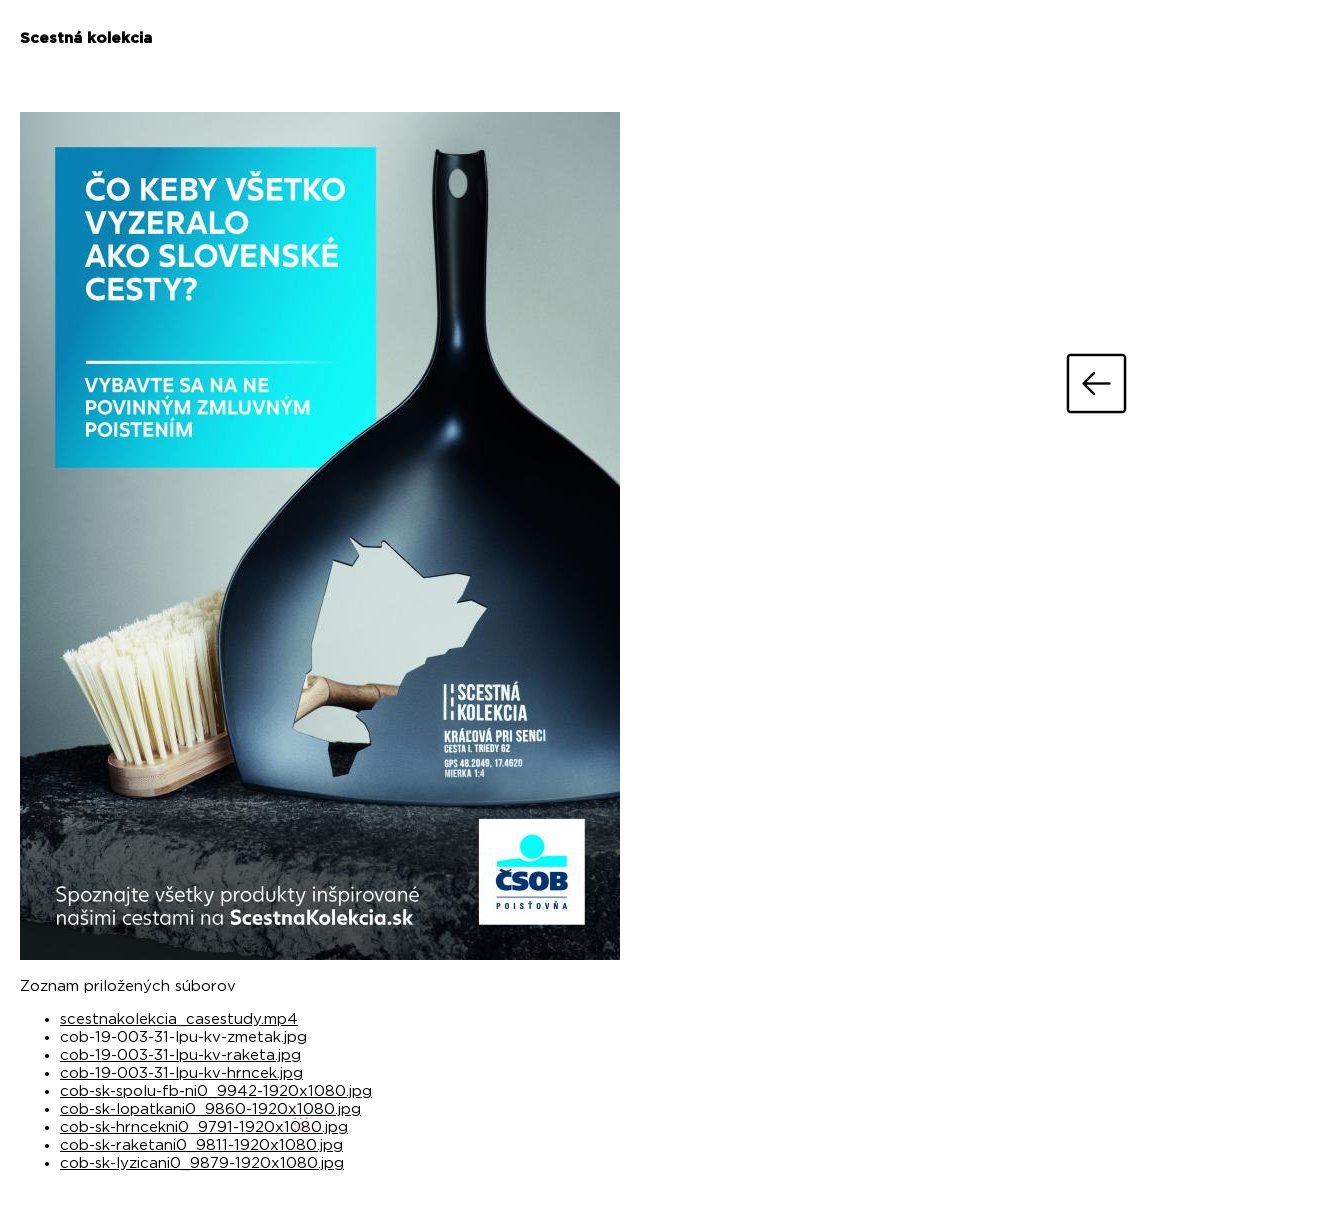 This screenshot has height=1208, width=1320. I want to click on go back to previous screen, so click(1096, 383).